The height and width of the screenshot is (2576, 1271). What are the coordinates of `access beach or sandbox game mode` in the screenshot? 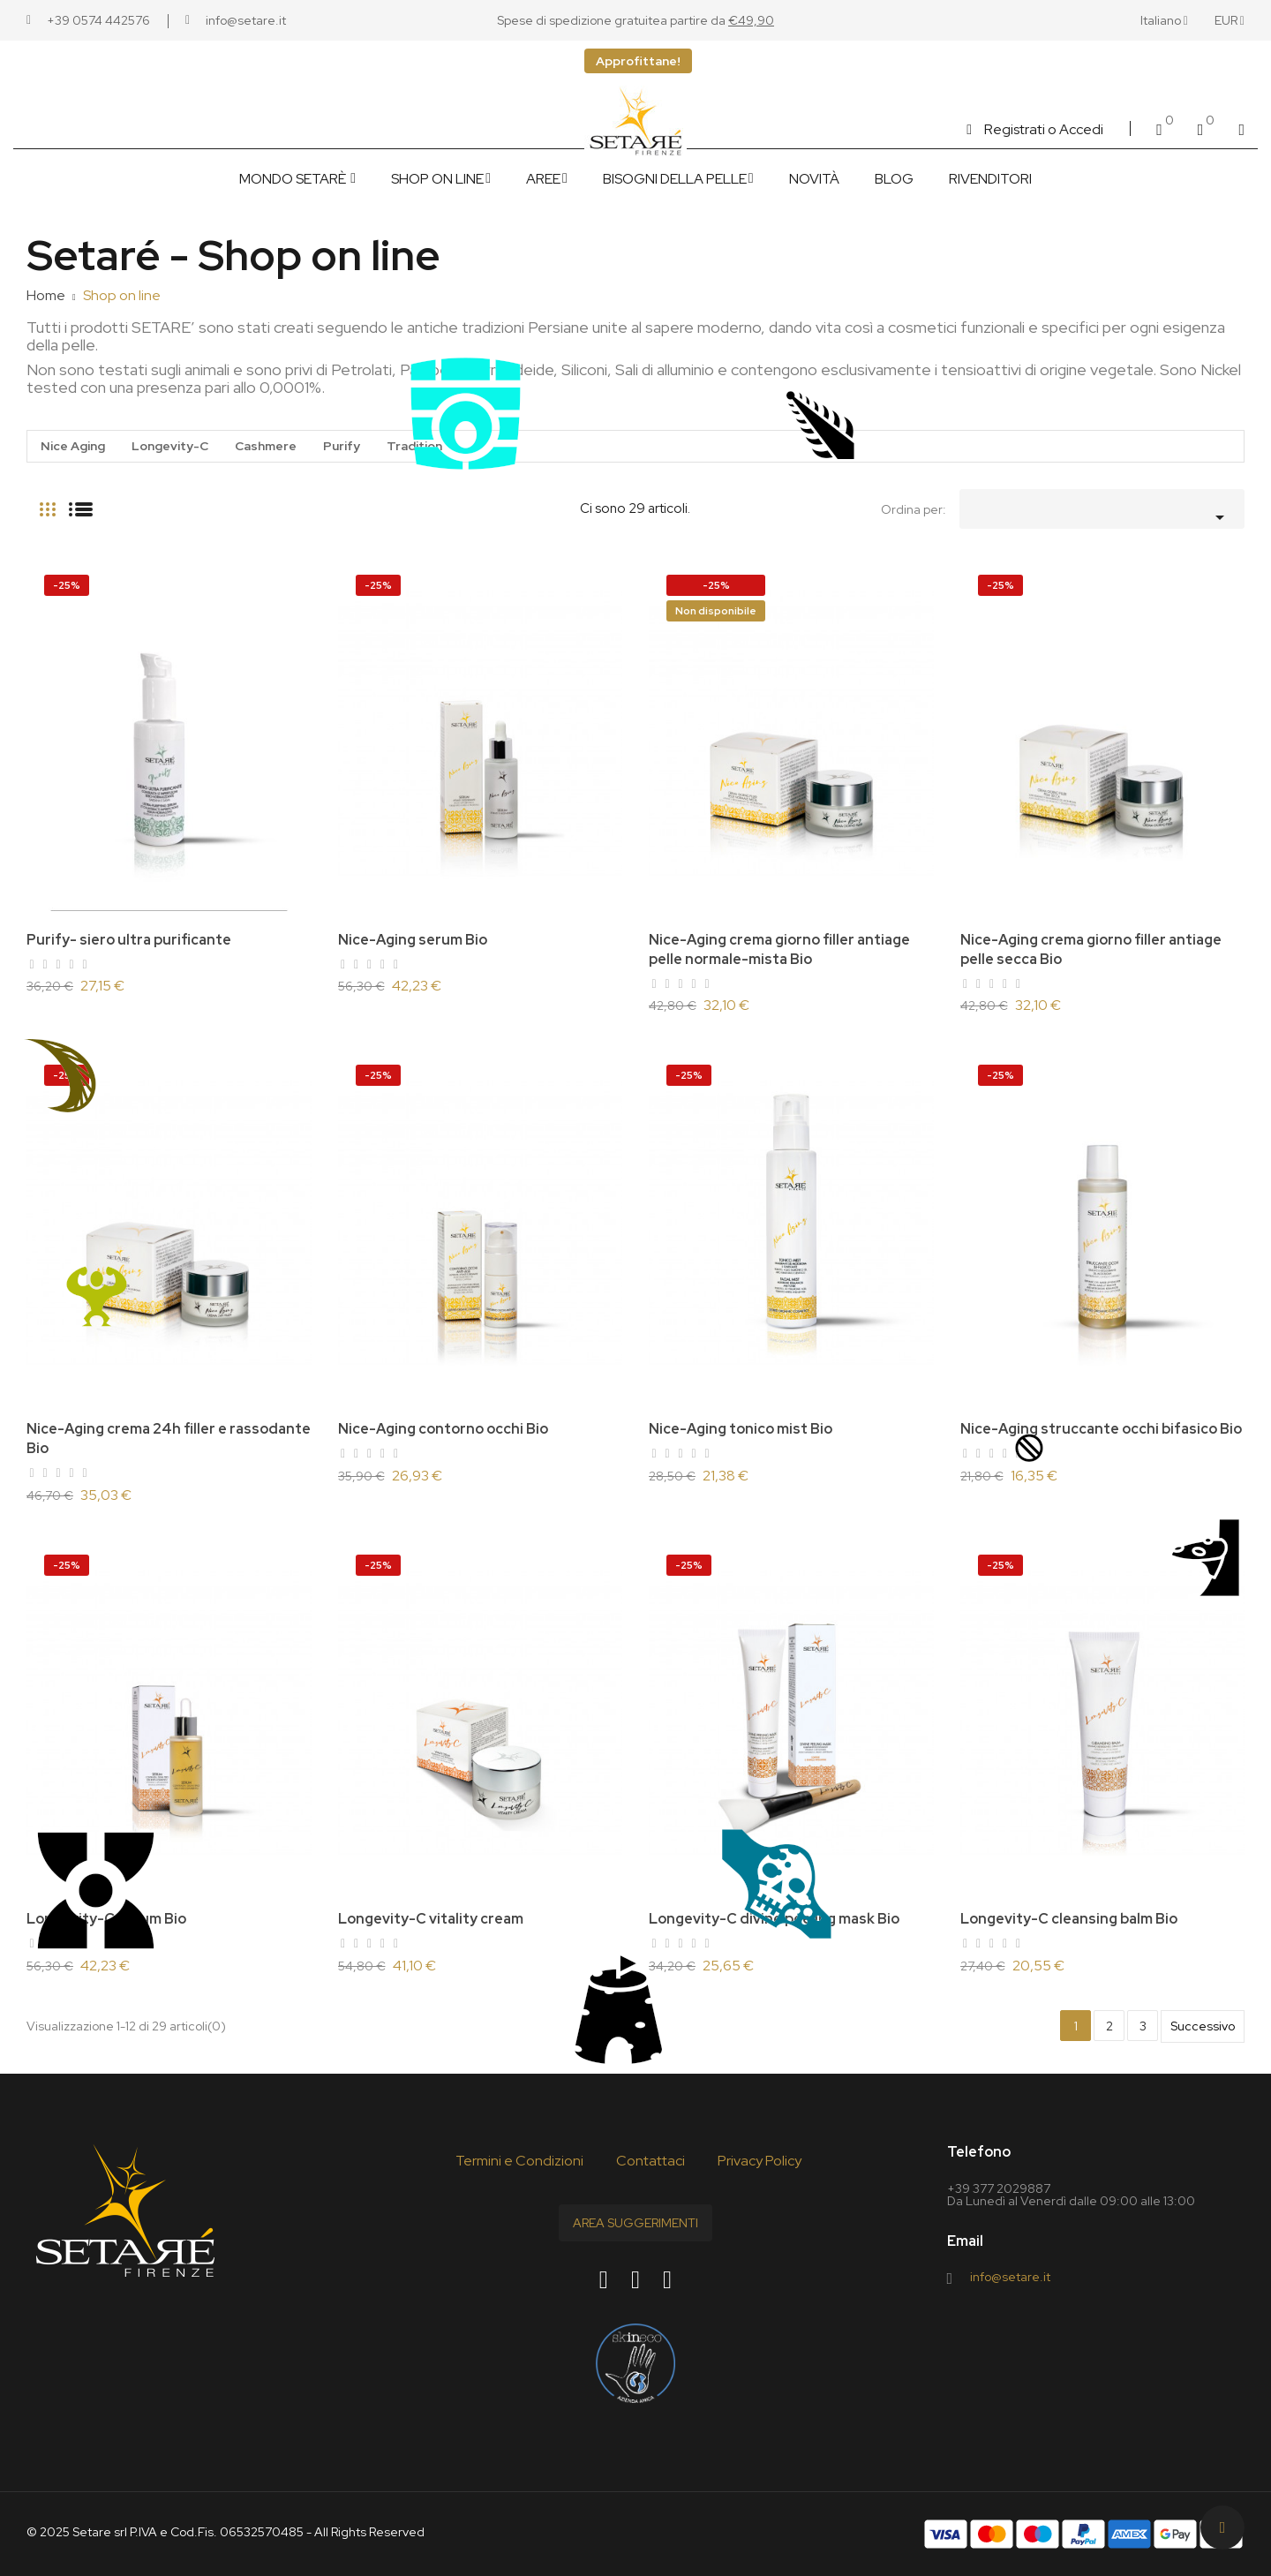 It's located at (618, 2008).